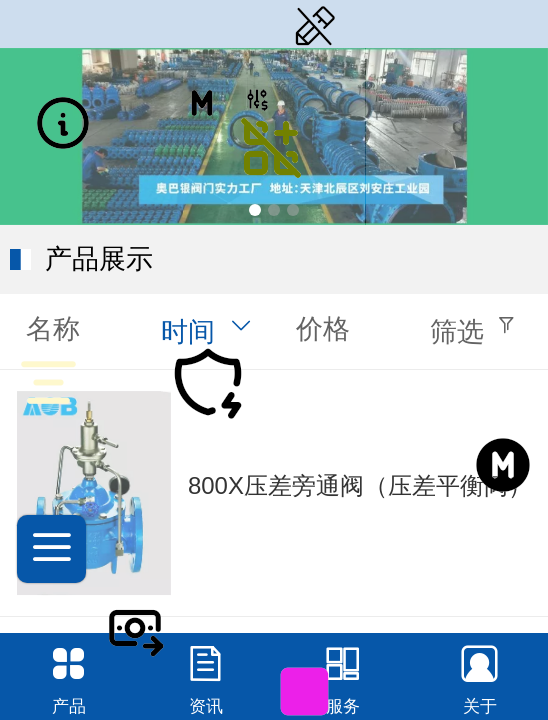  What do you see at coordinates (48, 382) in the screenshot?
I see `center-align text or content` at bounding box center [48, 382].